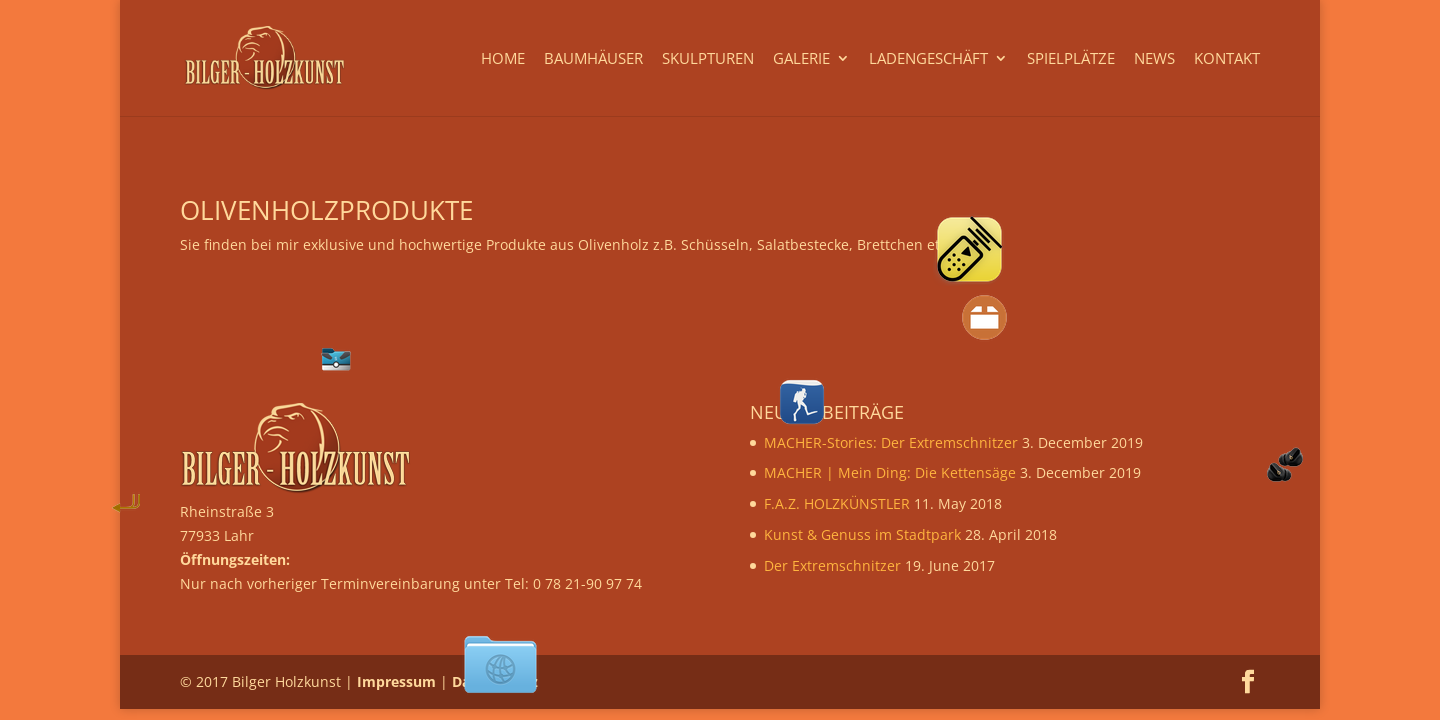  What do you see at coordinates (984, 317) in the screenshot?
I see `indicates a packaged or bundled item` at bounding box center [984, 317].